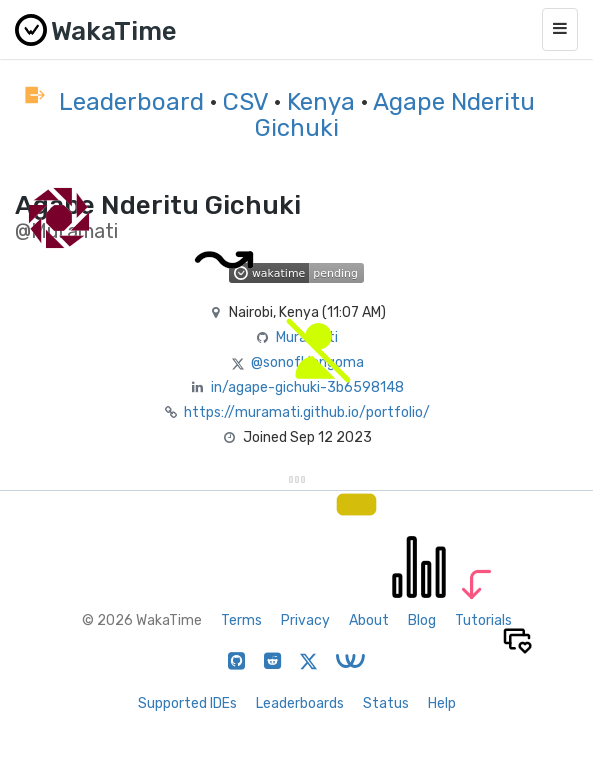 This screenshot has height=774, width=593. I want to click on adjust camera aperture settings, so click(59, 218).